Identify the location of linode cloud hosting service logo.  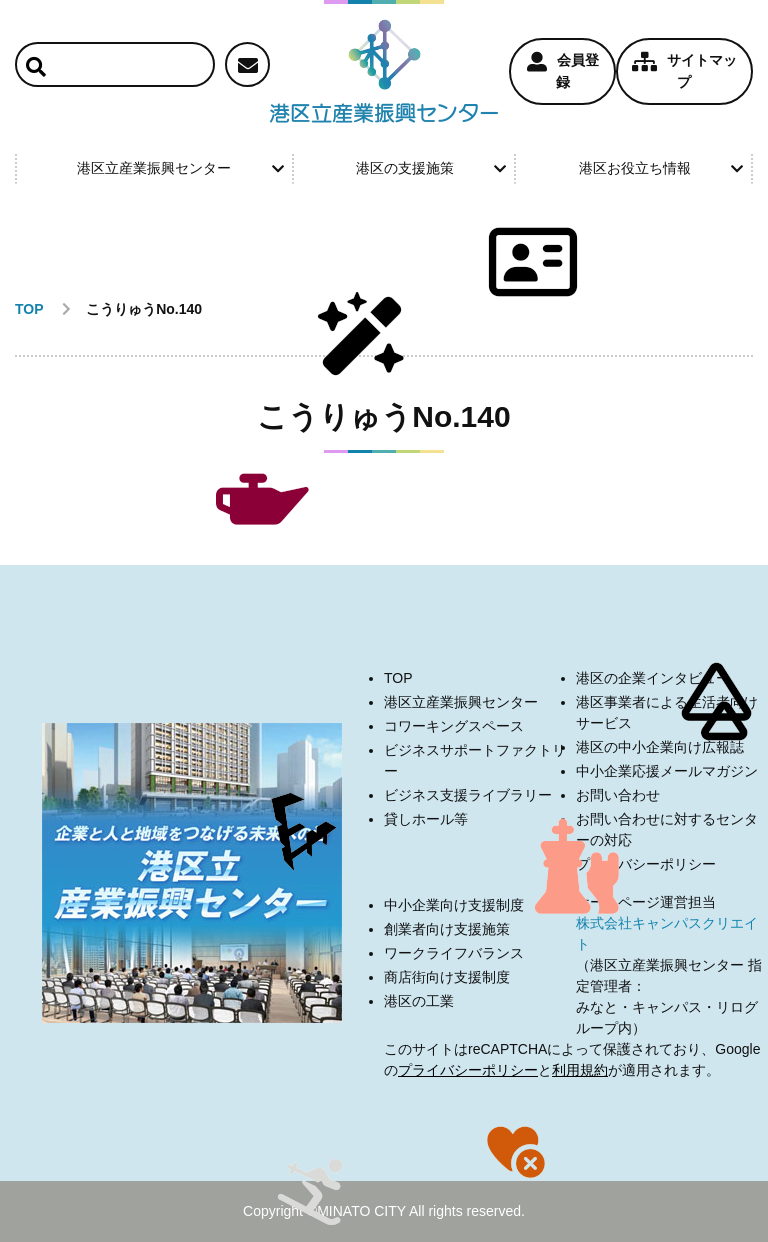
(304, 832).